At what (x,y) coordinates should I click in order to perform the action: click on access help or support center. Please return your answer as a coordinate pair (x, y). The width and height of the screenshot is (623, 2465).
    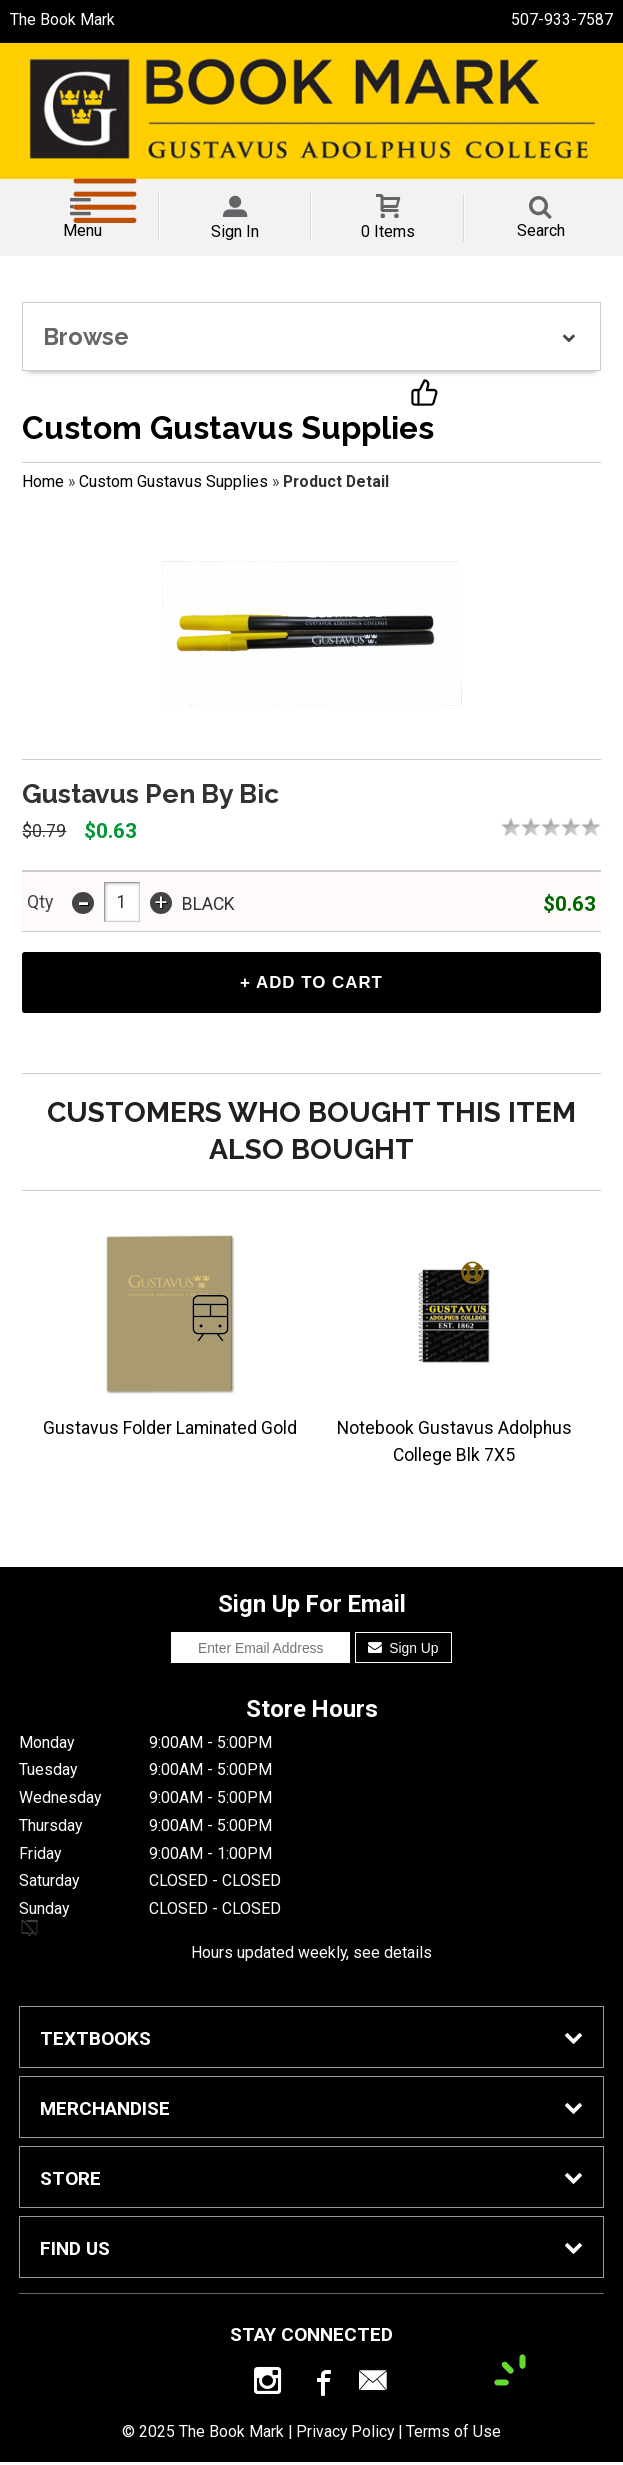
    Looking at the image, I should click on (472, 1272).